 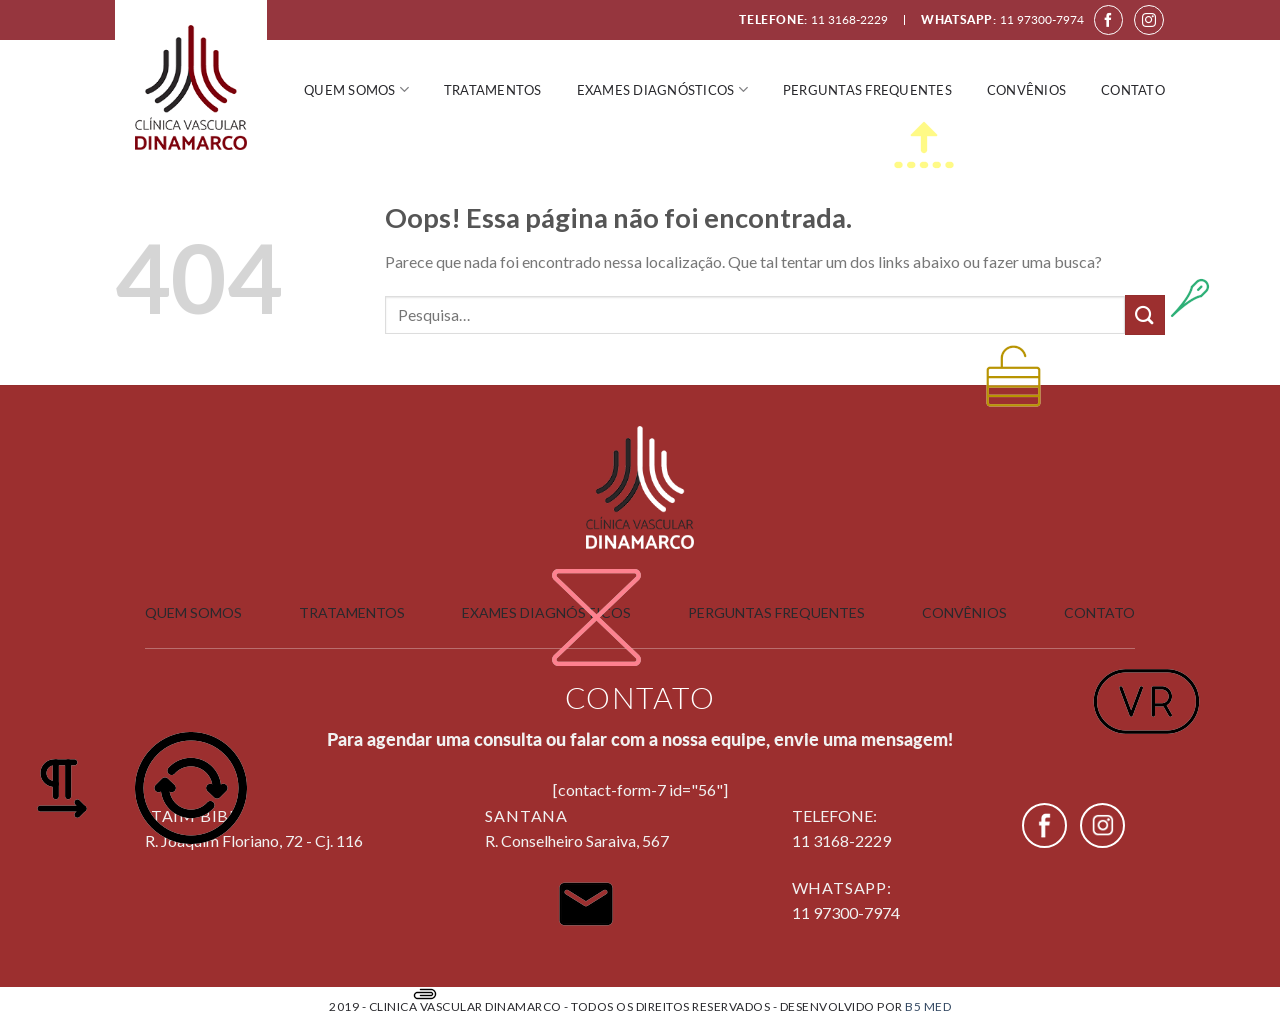 What do you see at coordinates (1013, 379) in the screenshot?
I see `unlocked or unsecured state` at bounding box center [1013, 379].